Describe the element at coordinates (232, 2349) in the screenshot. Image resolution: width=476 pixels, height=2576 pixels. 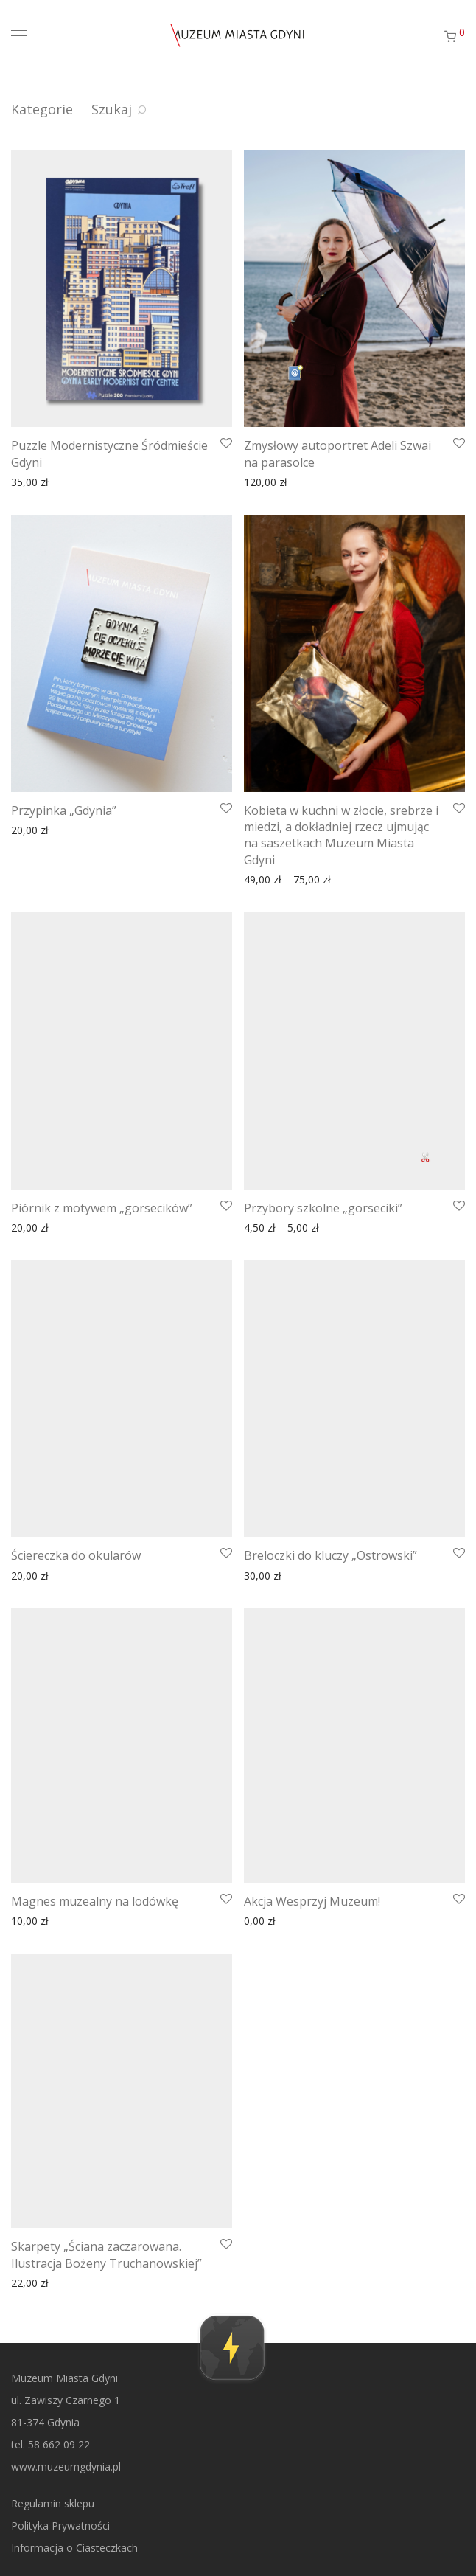
I see `access keyboard shortcuts settings for web browser` at that location.